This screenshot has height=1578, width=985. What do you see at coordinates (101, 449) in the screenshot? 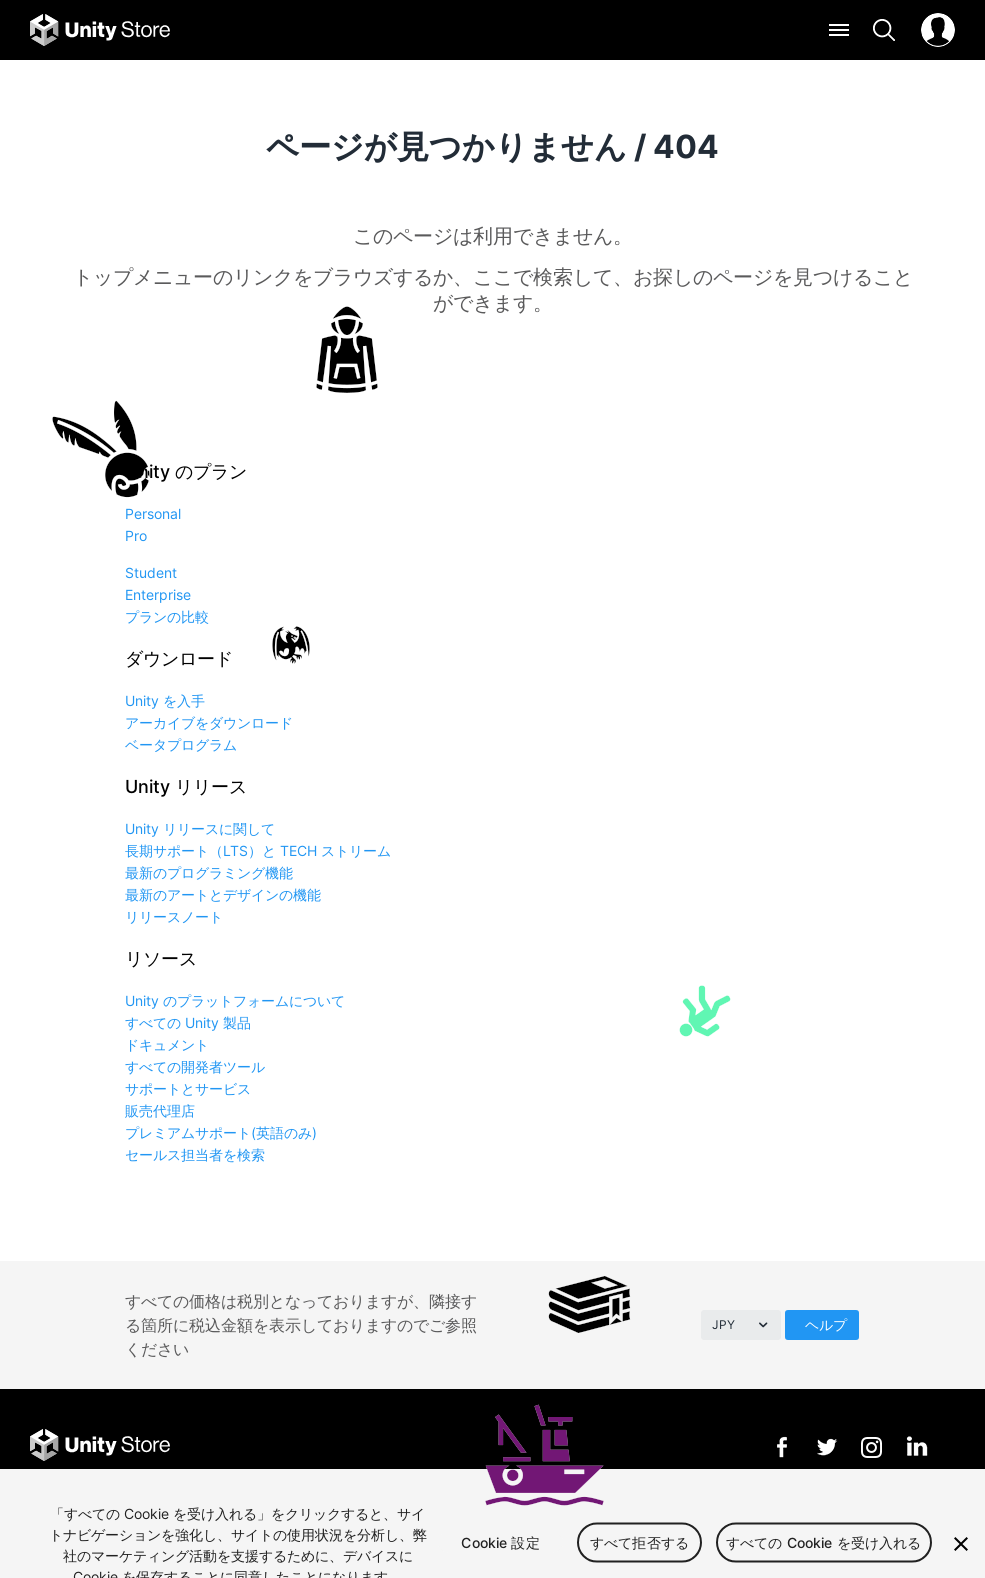
I see `golden snitch icon from Harry Potter quidditch` at bounding box center [101, 449].